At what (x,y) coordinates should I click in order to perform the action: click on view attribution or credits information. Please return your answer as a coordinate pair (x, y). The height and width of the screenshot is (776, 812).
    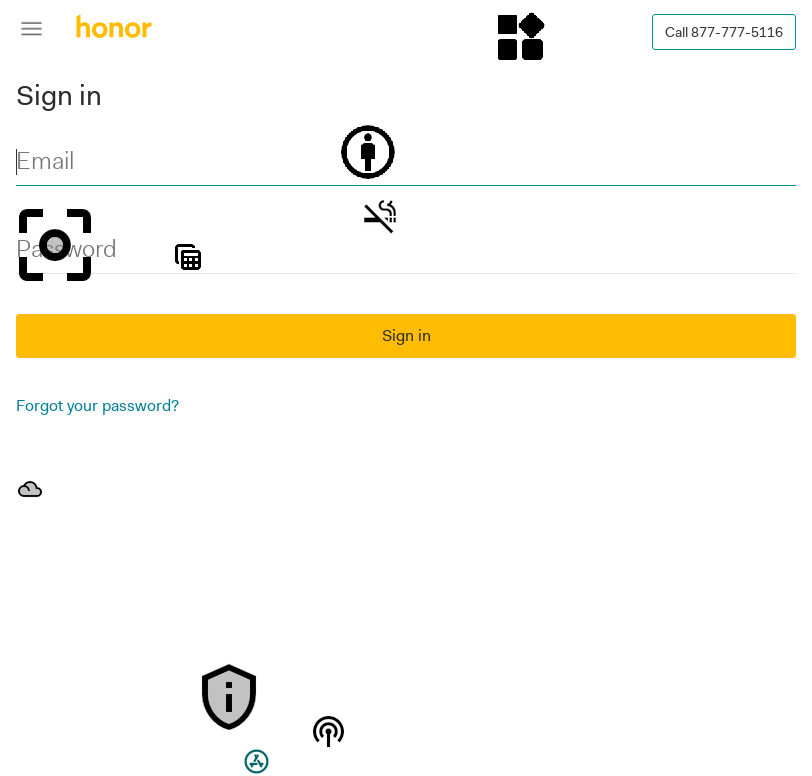
    Looking at the image, I should click on (368, 152).